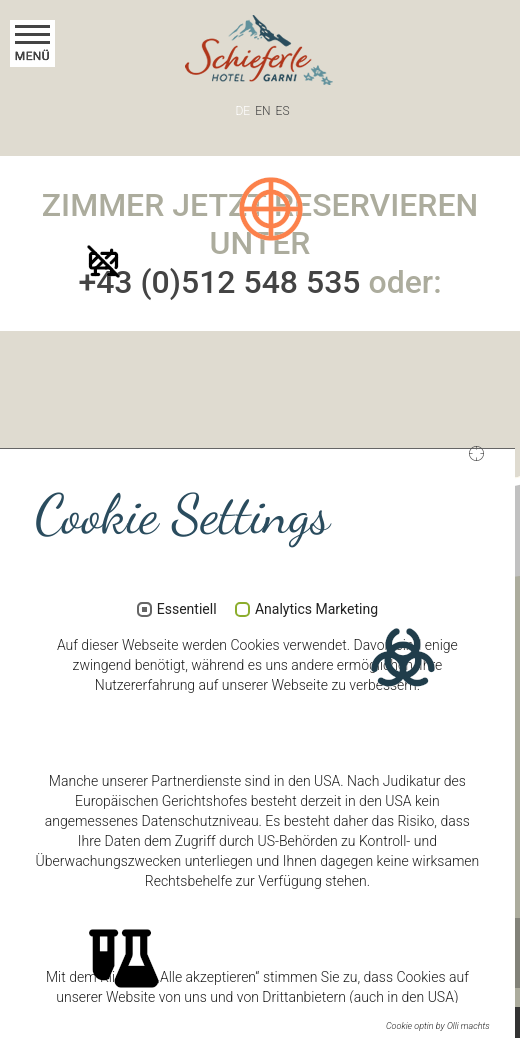 This screenshot has width=520, height=1038. I want to click on disable road barrier or construction zone, so click(103, 261).